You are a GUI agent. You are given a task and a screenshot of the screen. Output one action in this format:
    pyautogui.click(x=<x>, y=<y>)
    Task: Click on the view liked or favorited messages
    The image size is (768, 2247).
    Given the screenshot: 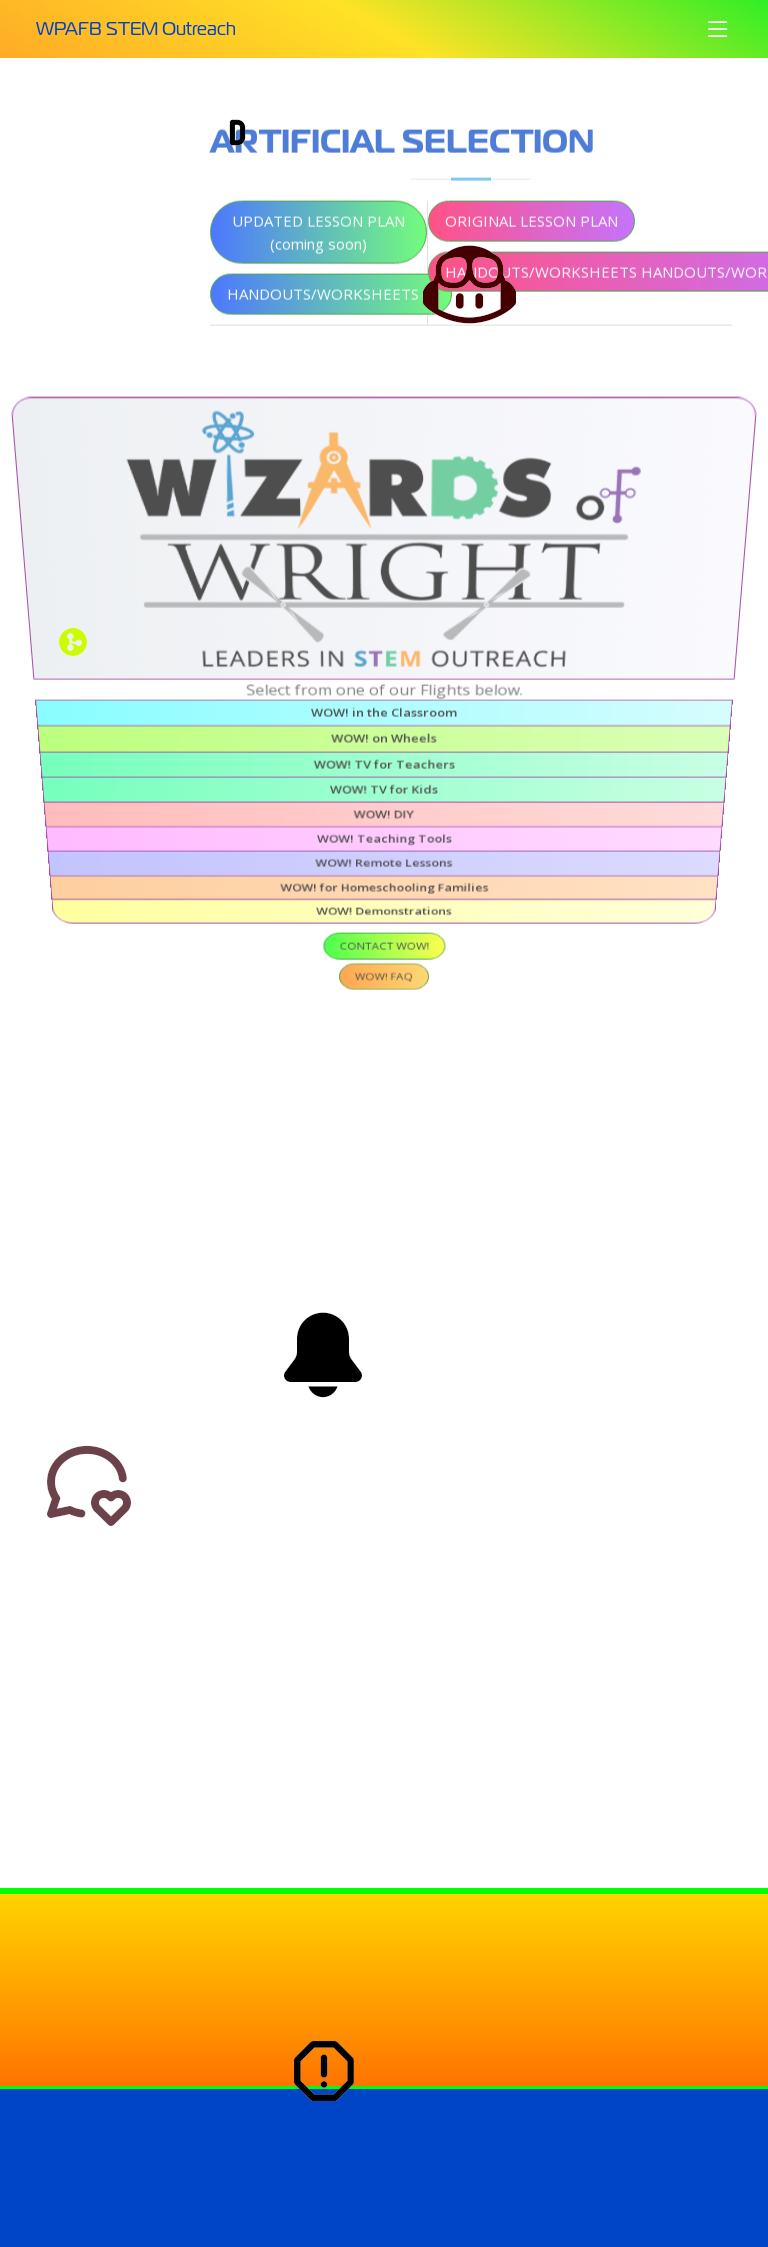 What is the action you would take?
    pyautogui.click(x=87, y=1482)
    